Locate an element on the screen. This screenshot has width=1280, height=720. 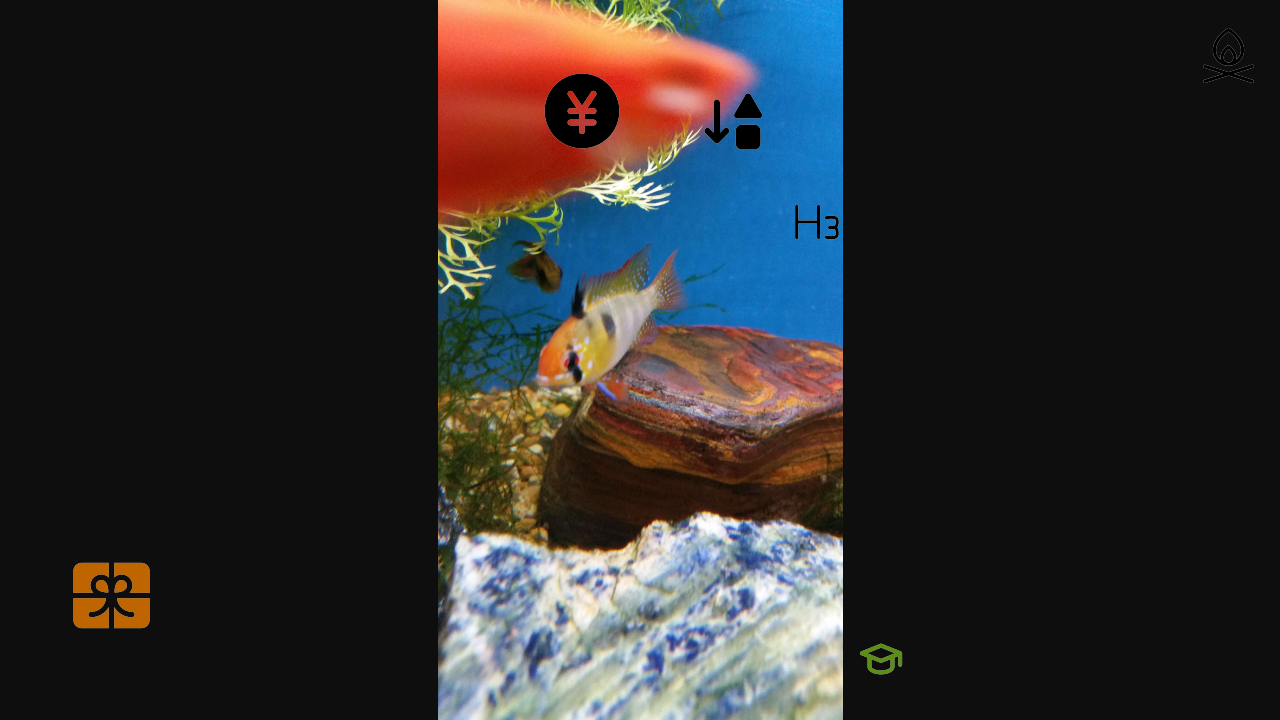
format text as heading level 3 is located at coordinates (817, 222).